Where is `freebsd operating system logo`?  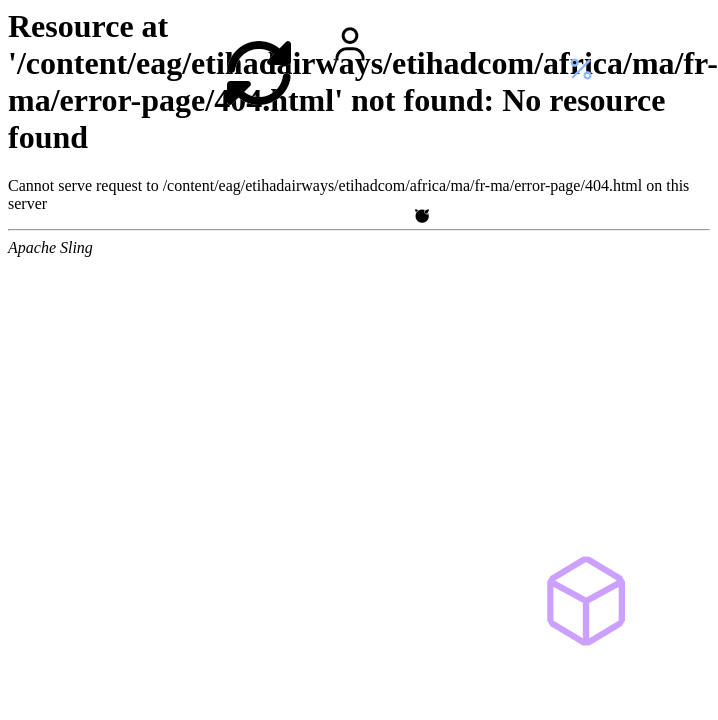
freebsd operating system logo is located at coordinates (422, 216).